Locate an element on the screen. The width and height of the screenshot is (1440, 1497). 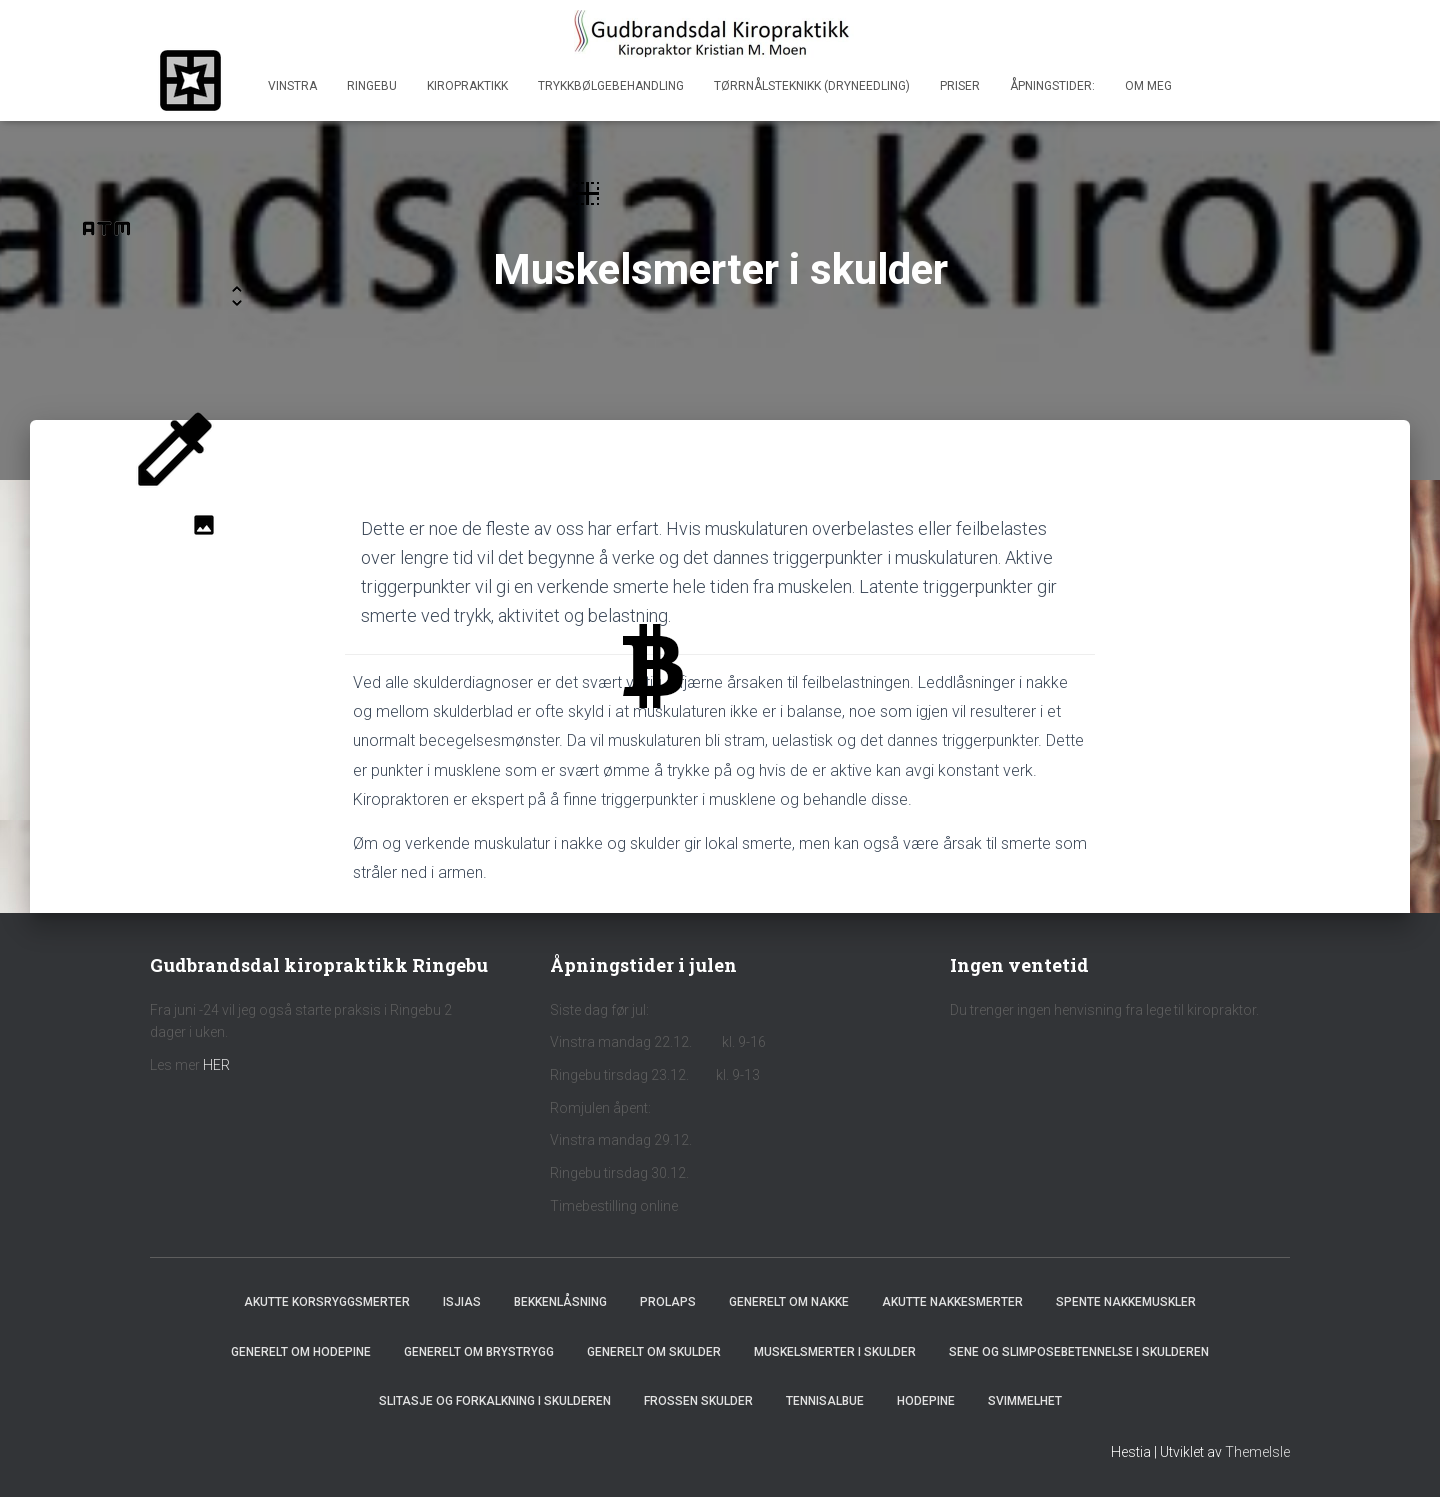
find nearby ATM locations is located at coordinates (106, 228).